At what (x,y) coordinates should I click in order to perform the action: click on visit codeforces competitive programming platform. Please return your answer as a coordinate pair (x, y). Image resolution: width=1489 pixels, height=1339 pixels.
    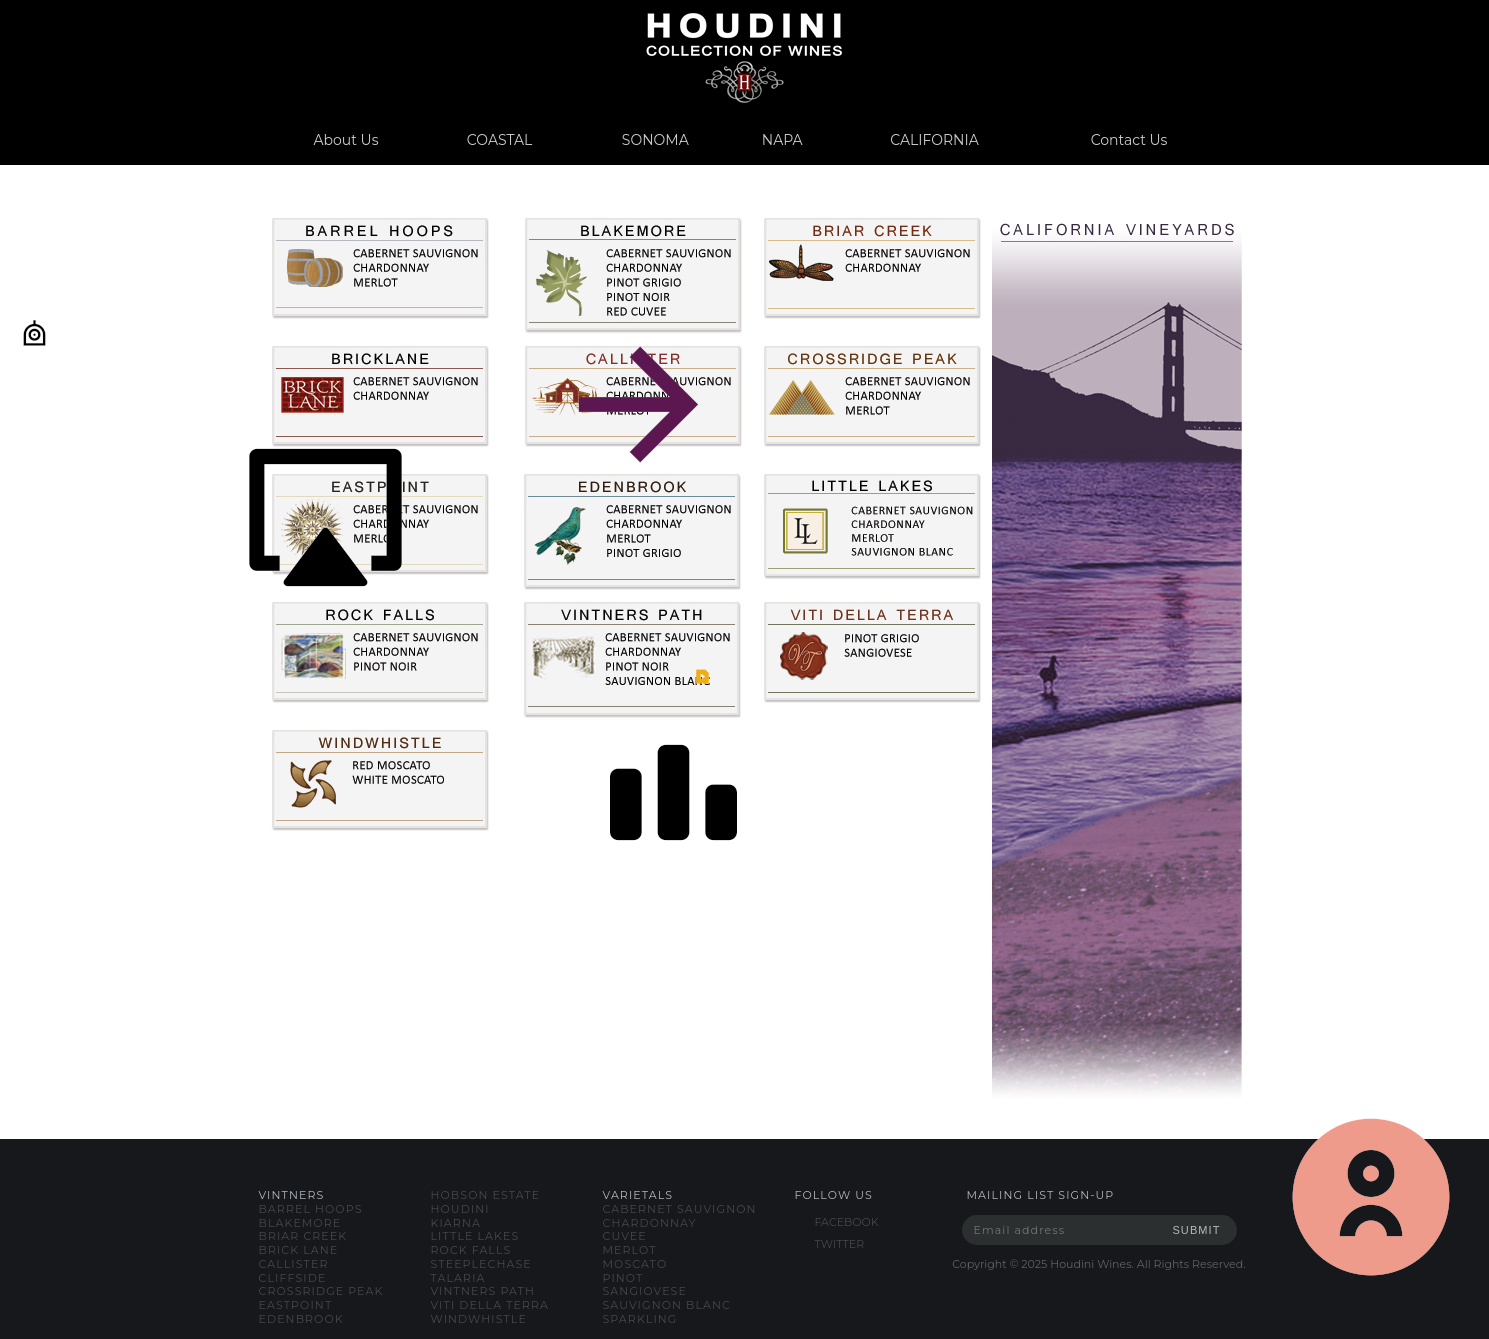
    Looking at the image, I should click on (673, 792).